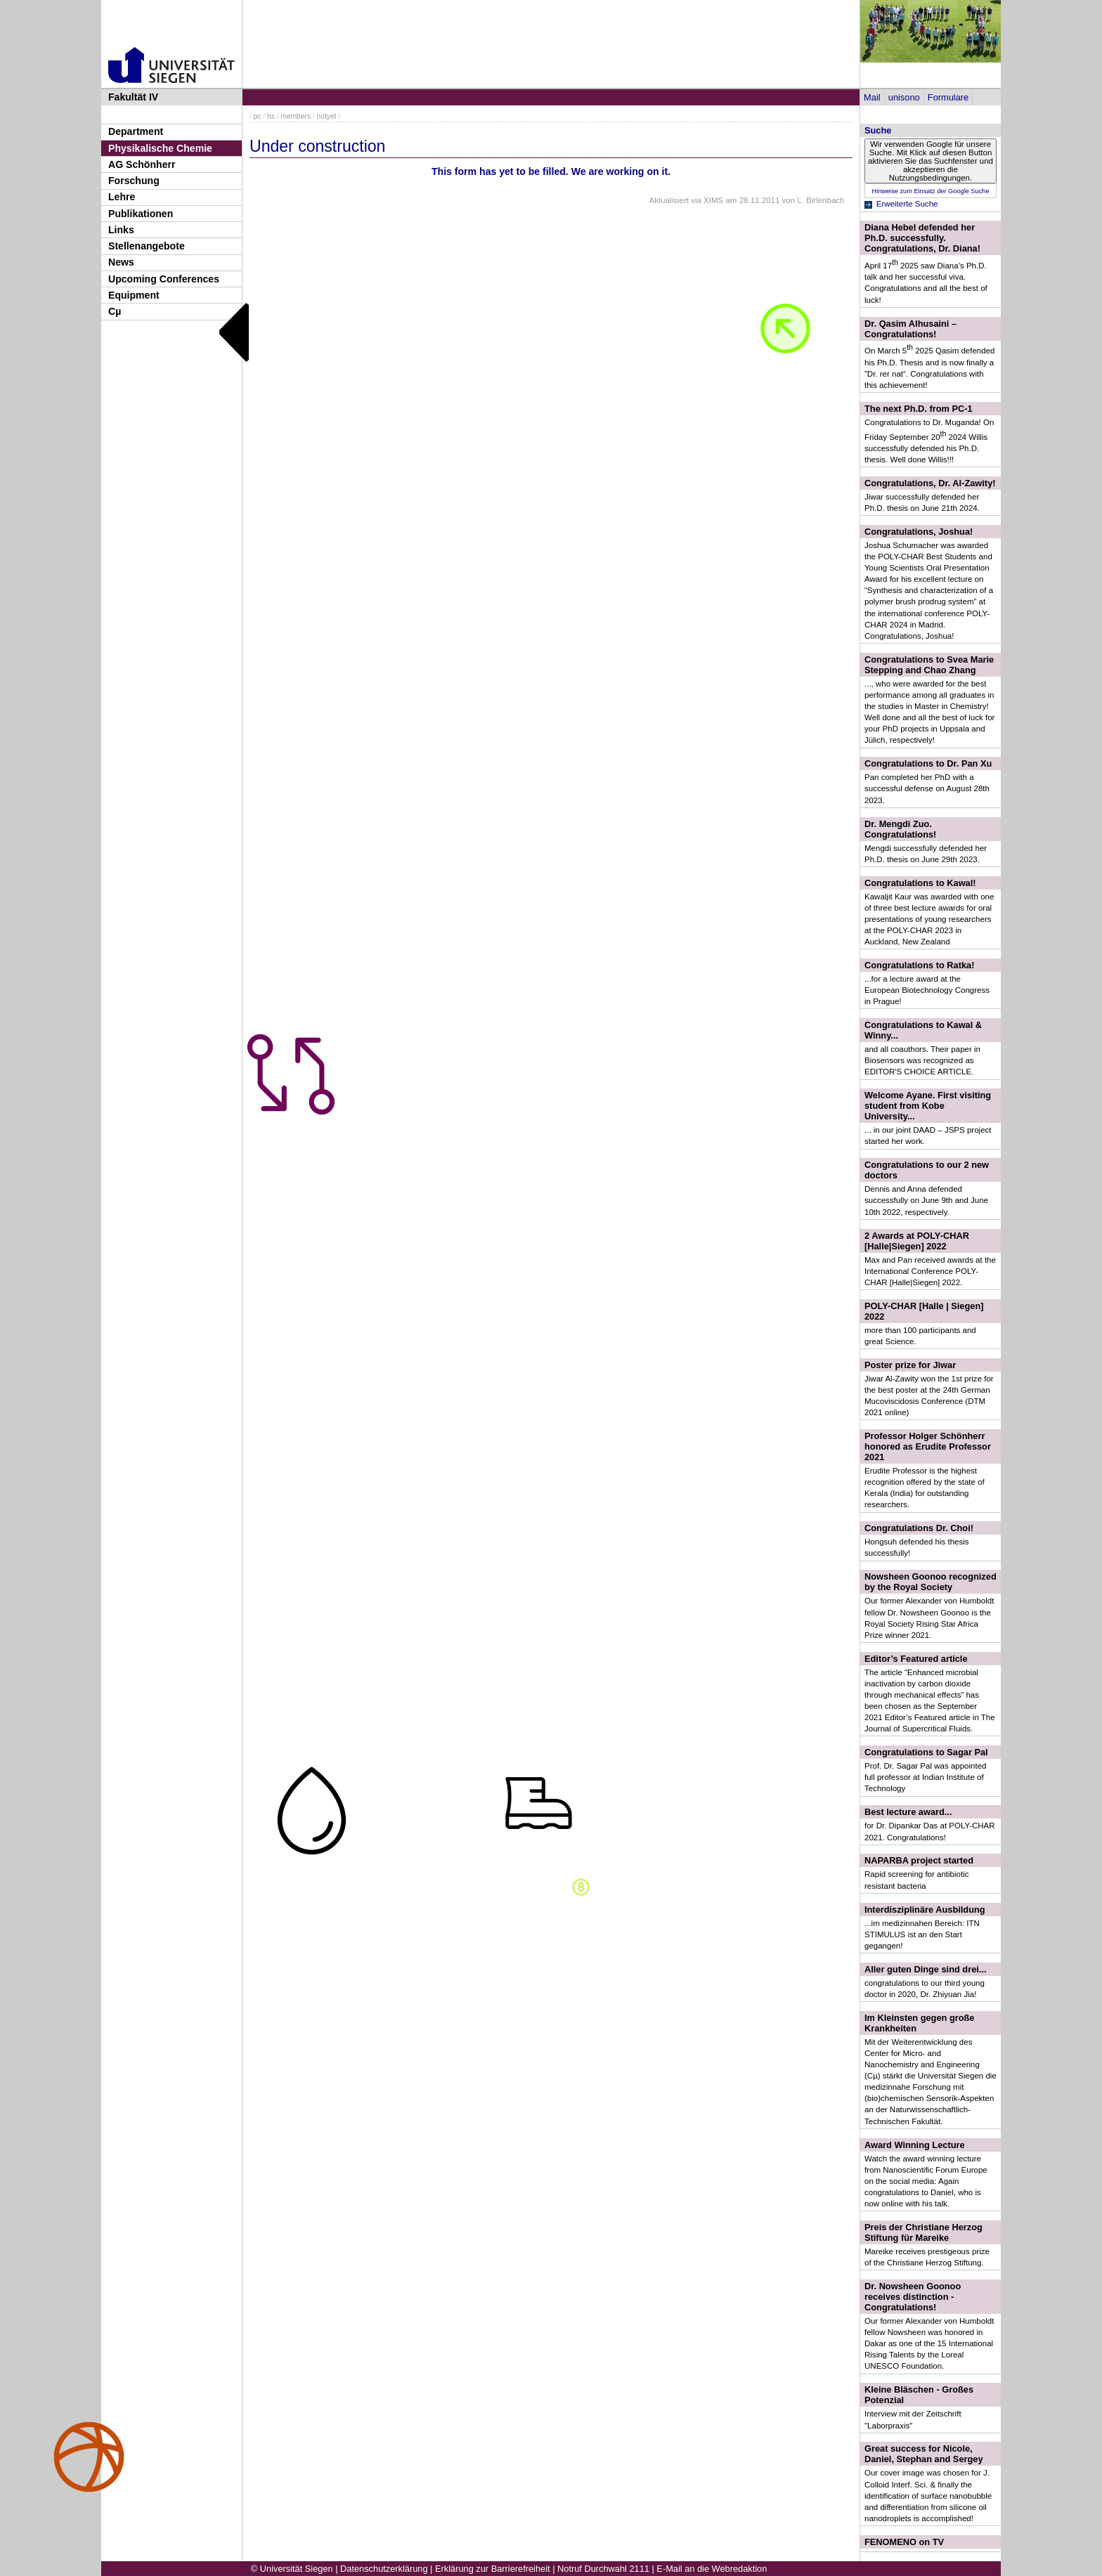 The image size is (1102, 2576). I want to click on navigate back to previous screen, so click(785, 328).